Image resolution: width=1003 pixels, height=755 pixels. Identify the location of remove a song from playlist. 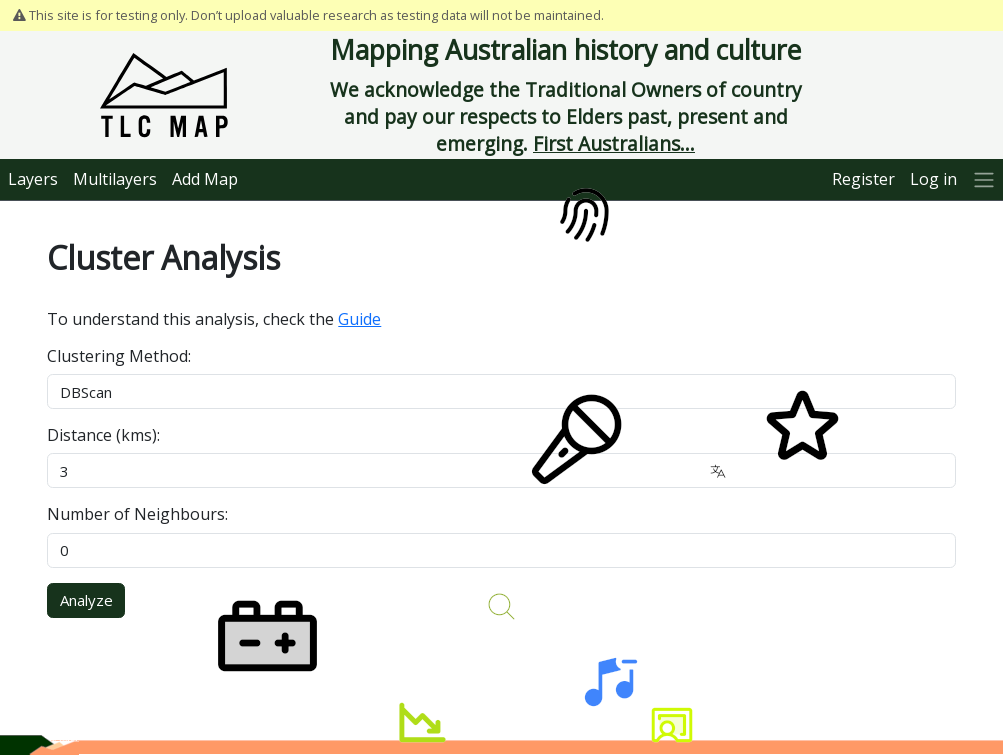
(612, 681).